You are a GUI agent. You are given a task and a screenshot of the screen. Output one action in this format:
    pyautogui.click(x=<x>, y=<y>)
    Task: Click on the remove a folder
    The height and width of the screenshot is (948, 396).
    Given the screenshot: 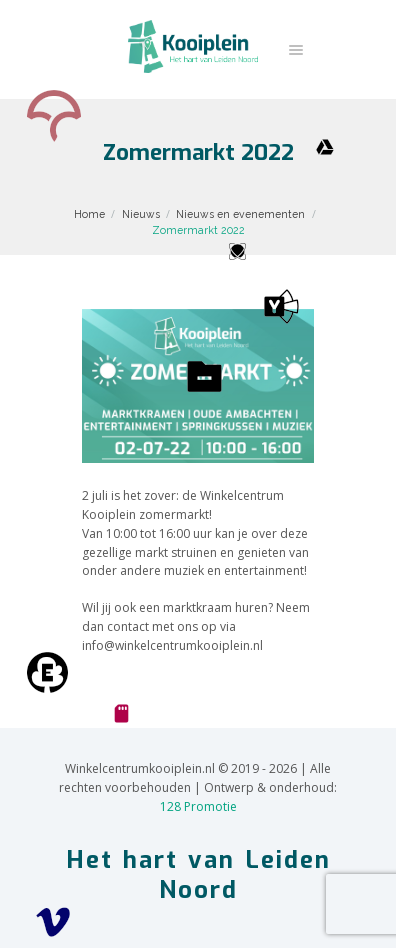 What is the action you would take?
    pyautogui.click(x=204, y=376)
    